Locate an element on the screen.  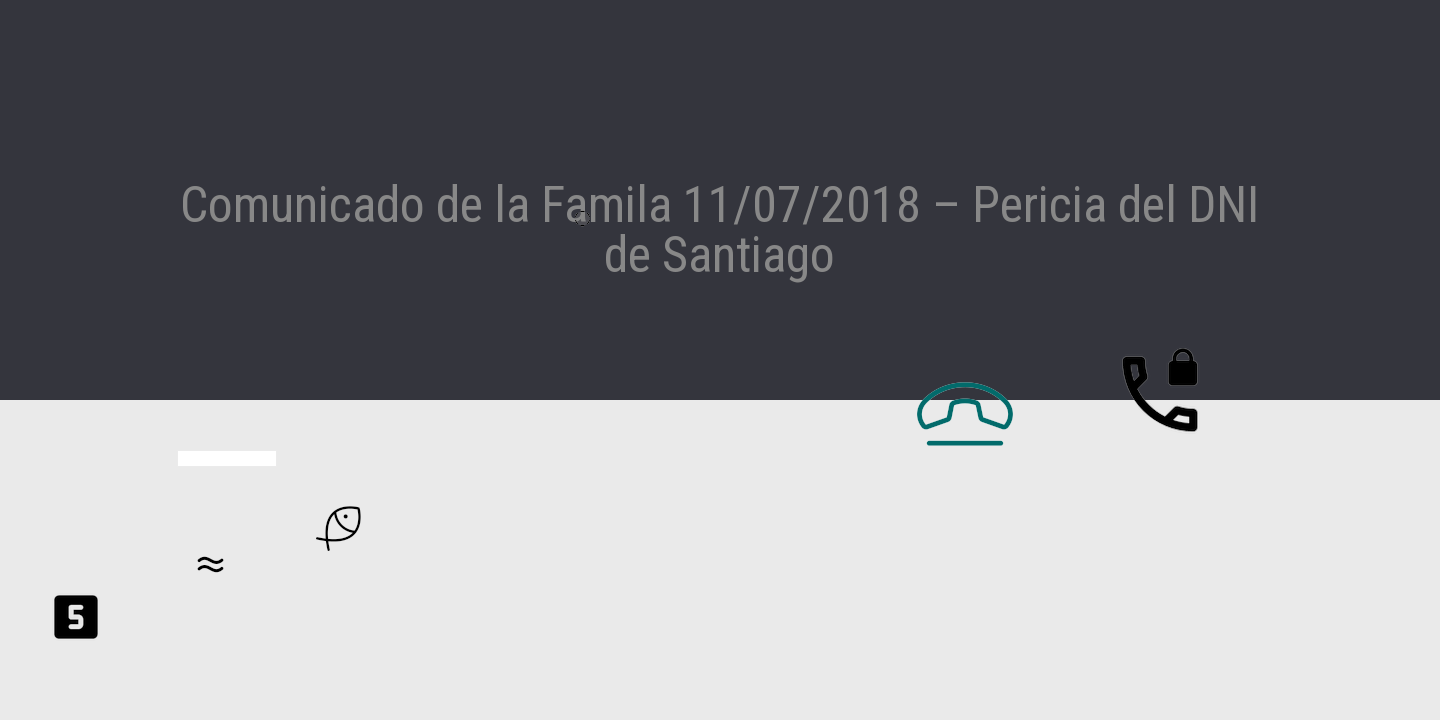
end or hang up a call is located at coordinates (965, 414).